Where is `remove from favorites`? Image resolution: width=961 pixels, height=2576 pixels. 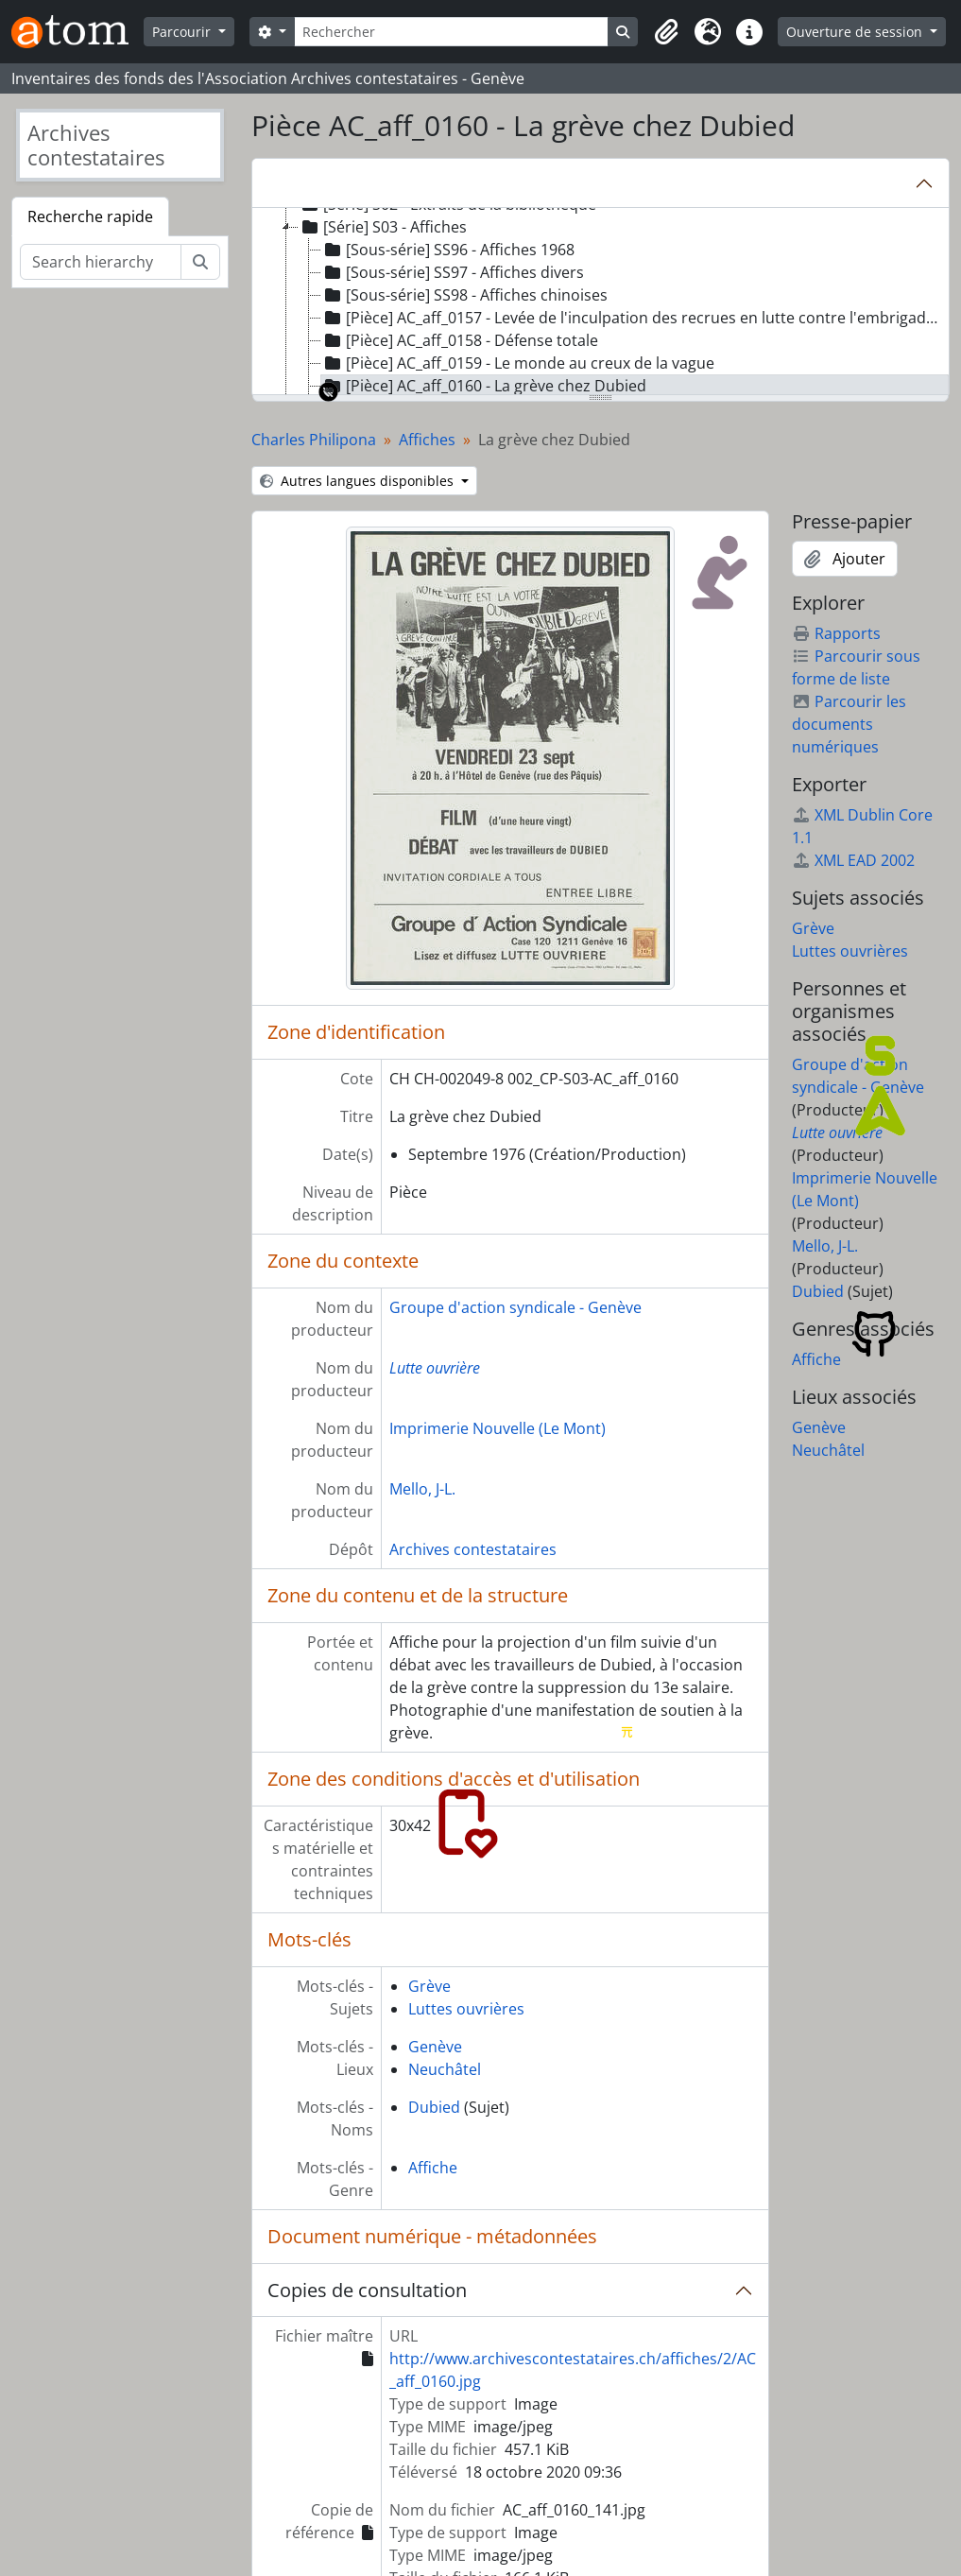
remove from favorites is located at coordinates (328, 391).